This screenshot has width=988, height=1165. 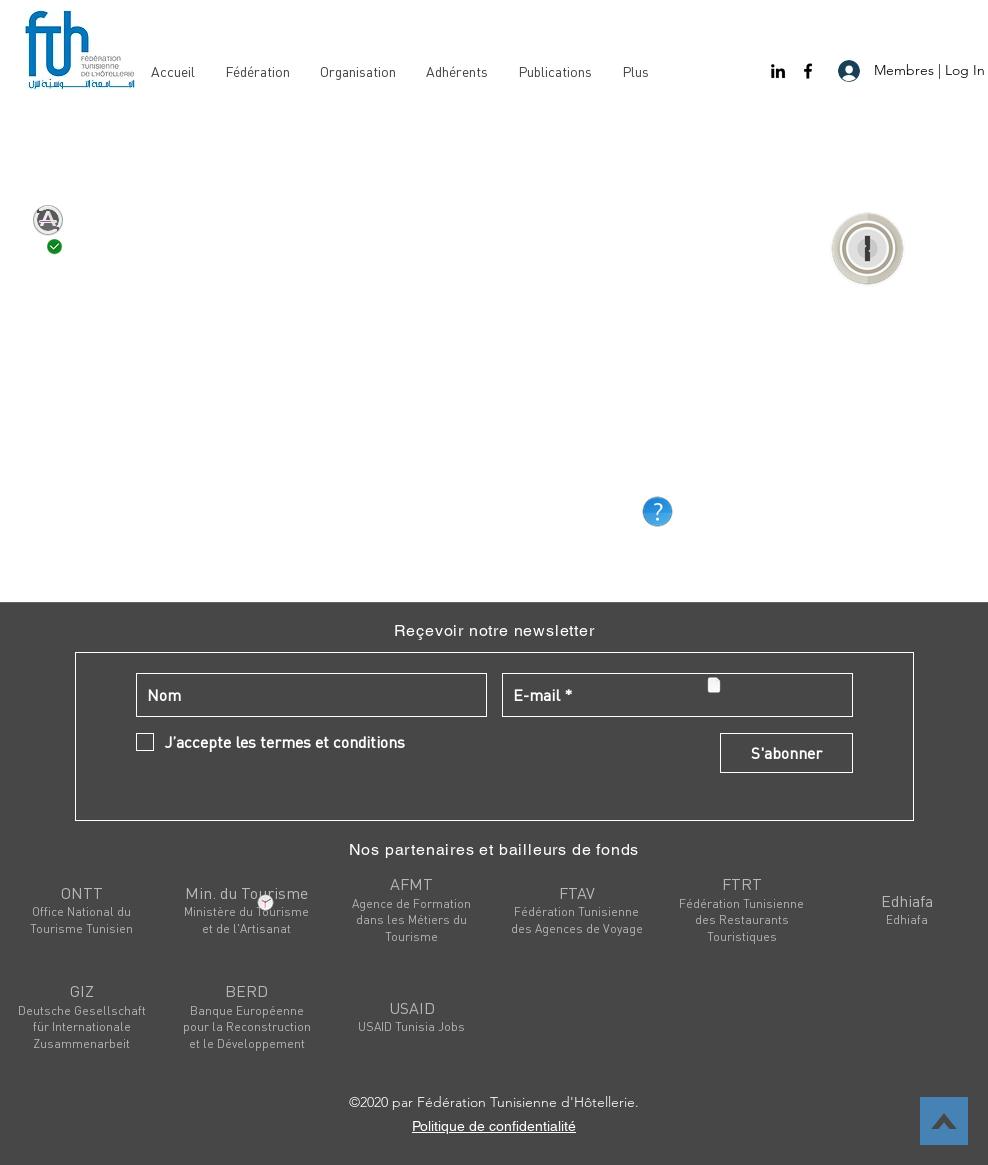 I want to click on preview a text file before opening, so click(x=714, y=685).